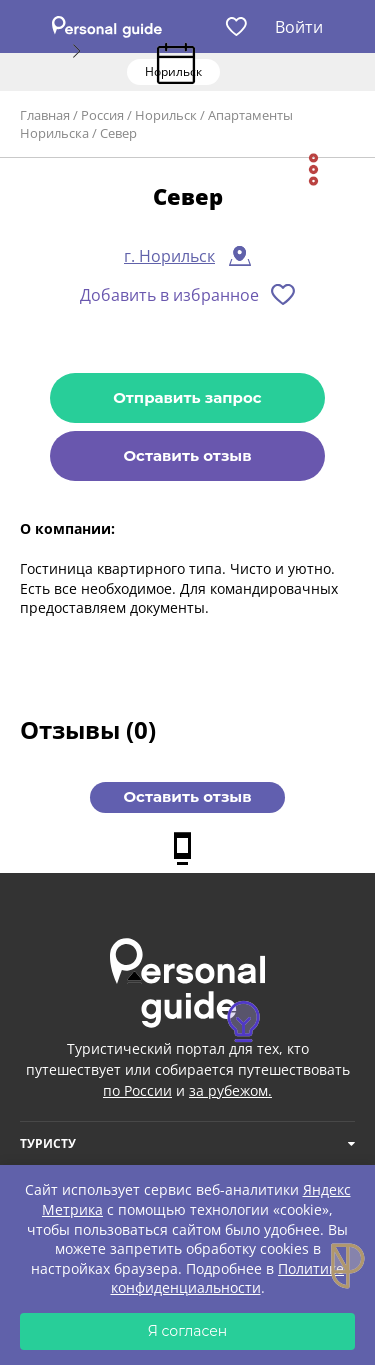  What do you see at coordinates (76, 51) in the screenshot?
I see `navigate to the next item or page` at bounding box center [76, 51].